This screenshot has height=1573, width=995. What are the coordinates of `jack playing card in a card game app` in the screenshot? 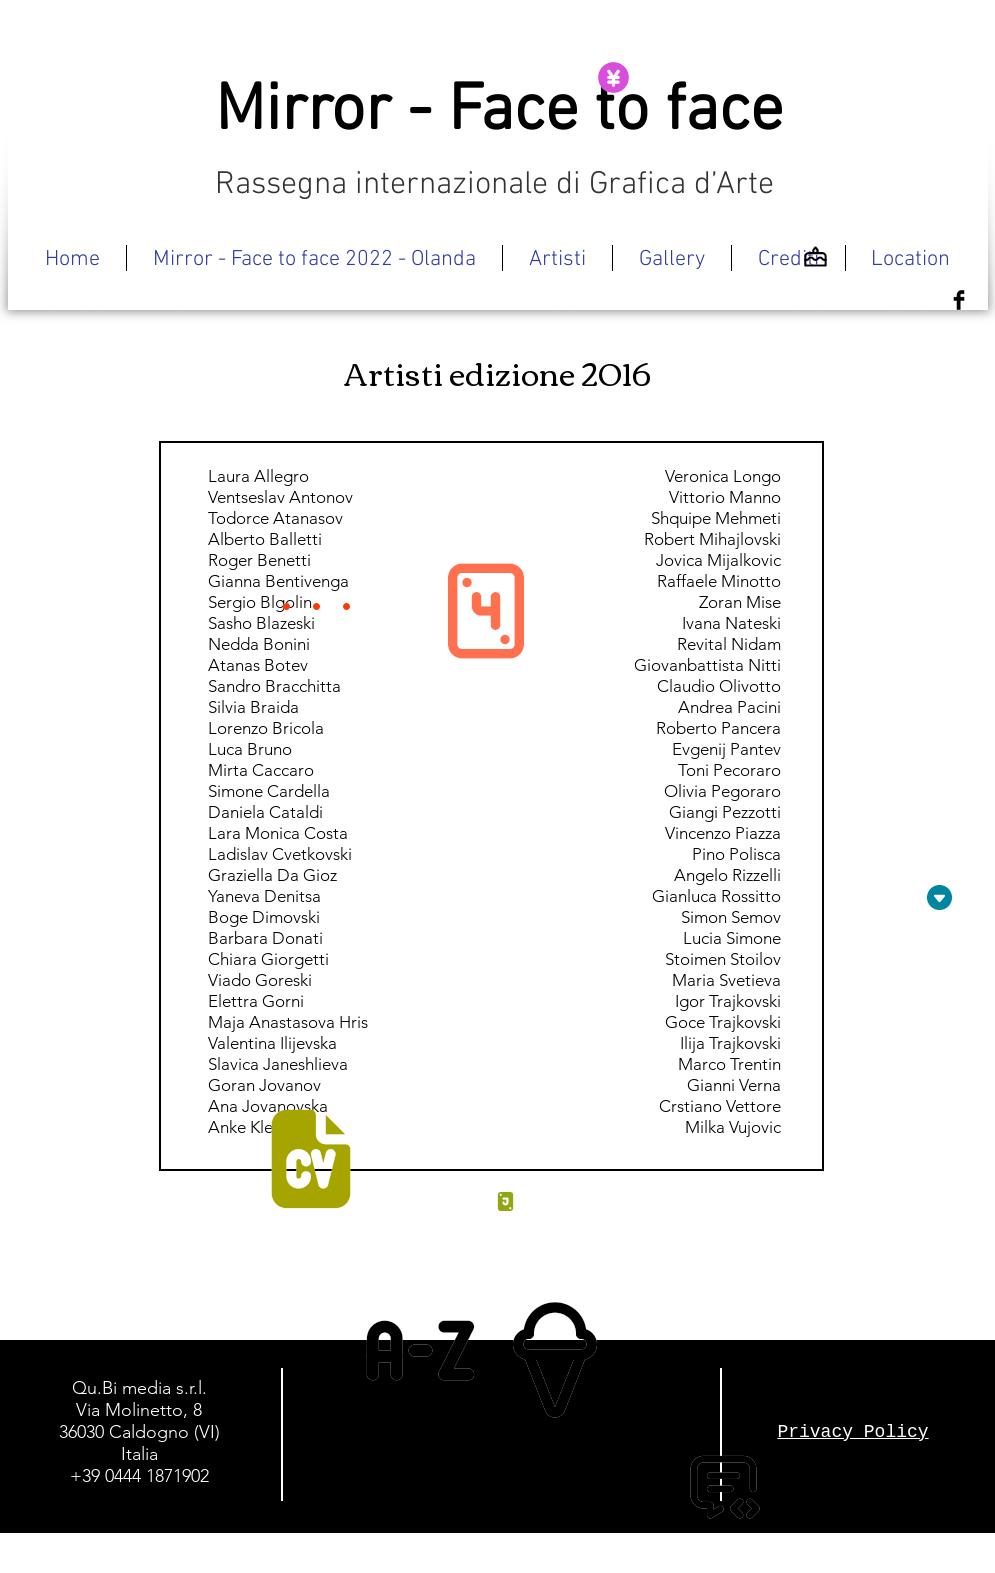 It's located at (505, 1201).